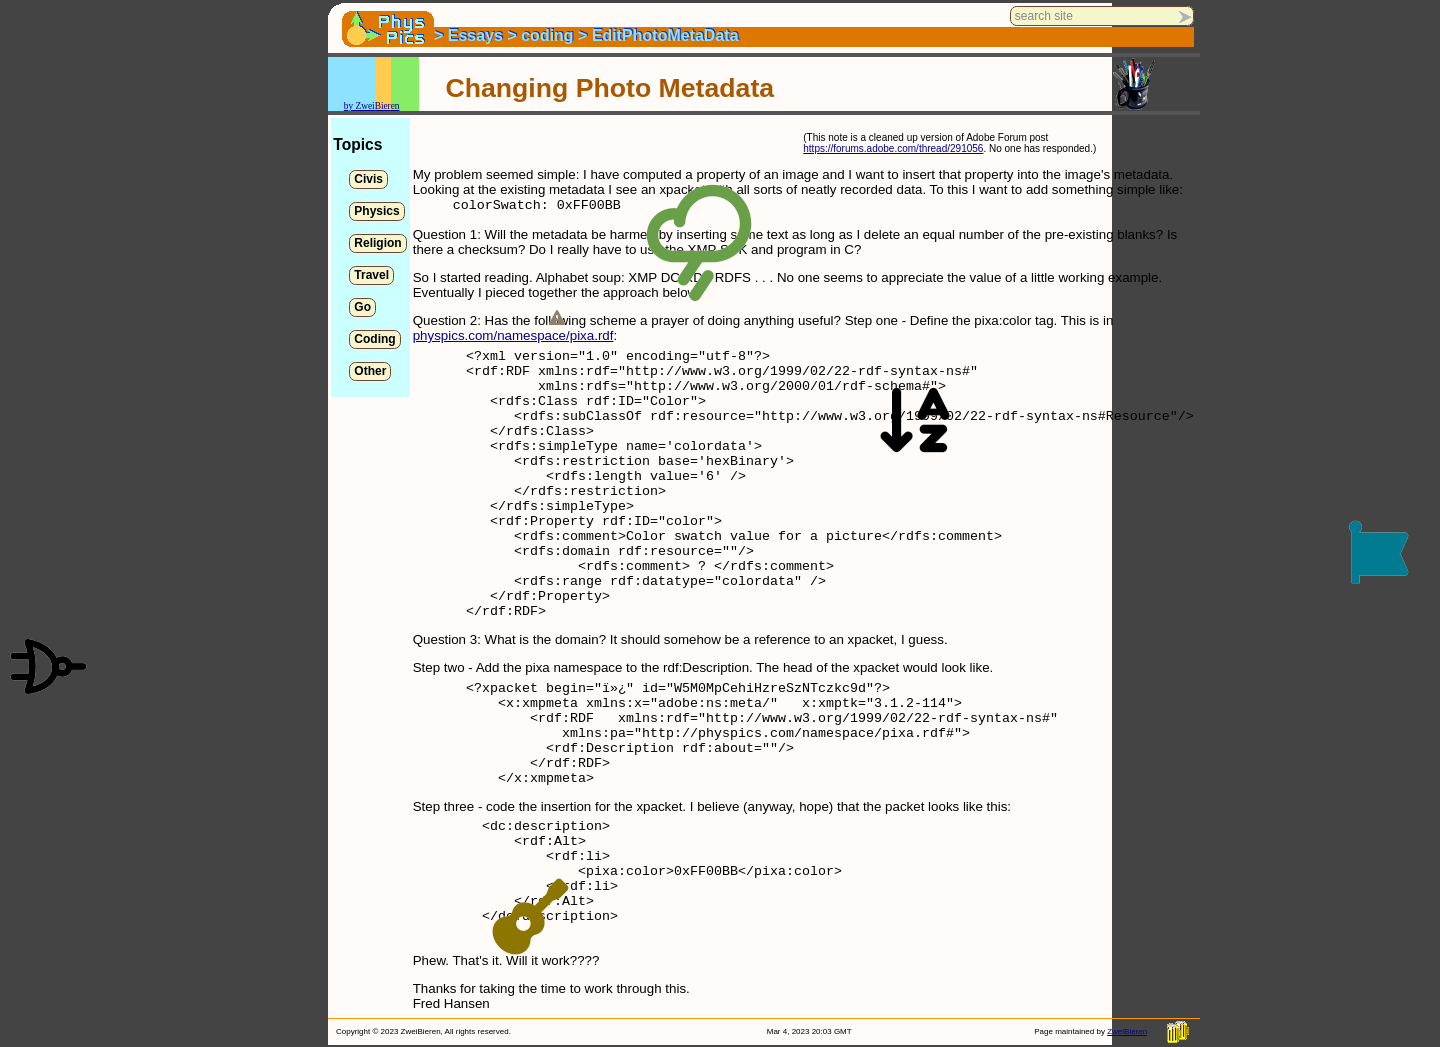 The width and height of the screenshot is (1440, 1047). What do you see at coordinates (1379, 552) in the screenshot?
I see `font awesome brand logo` at bounding box center [1379, 552].